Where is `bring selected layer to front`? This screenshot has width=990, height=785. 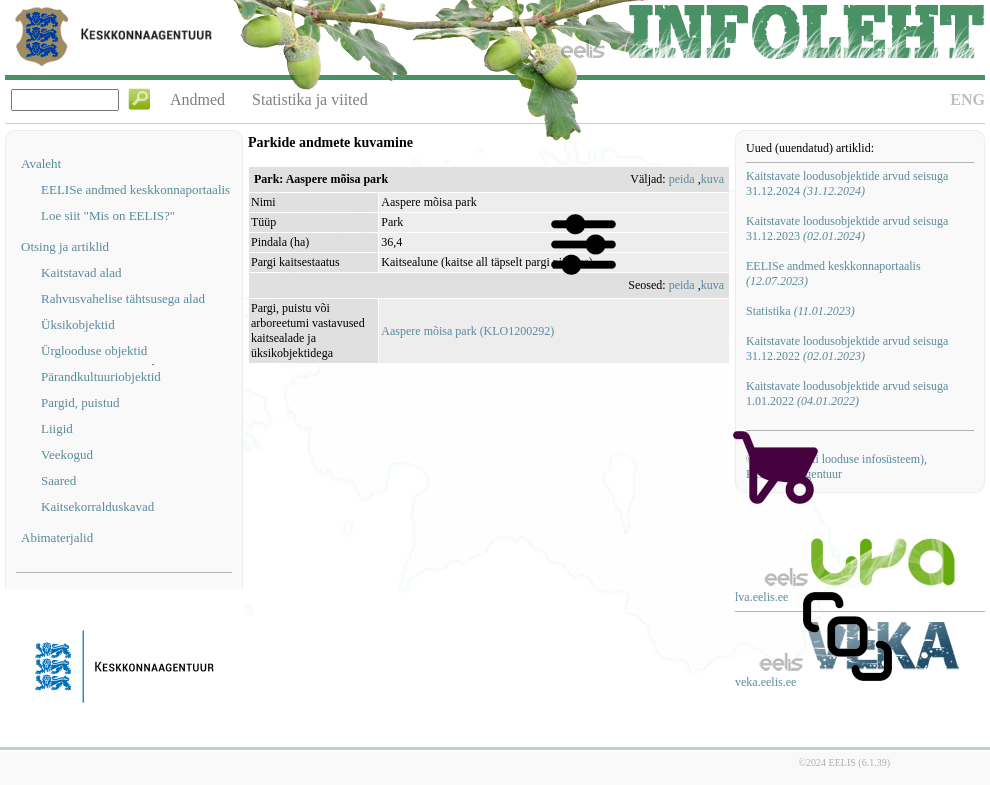 bring selected layer to front is located at coordinates (847, 636).